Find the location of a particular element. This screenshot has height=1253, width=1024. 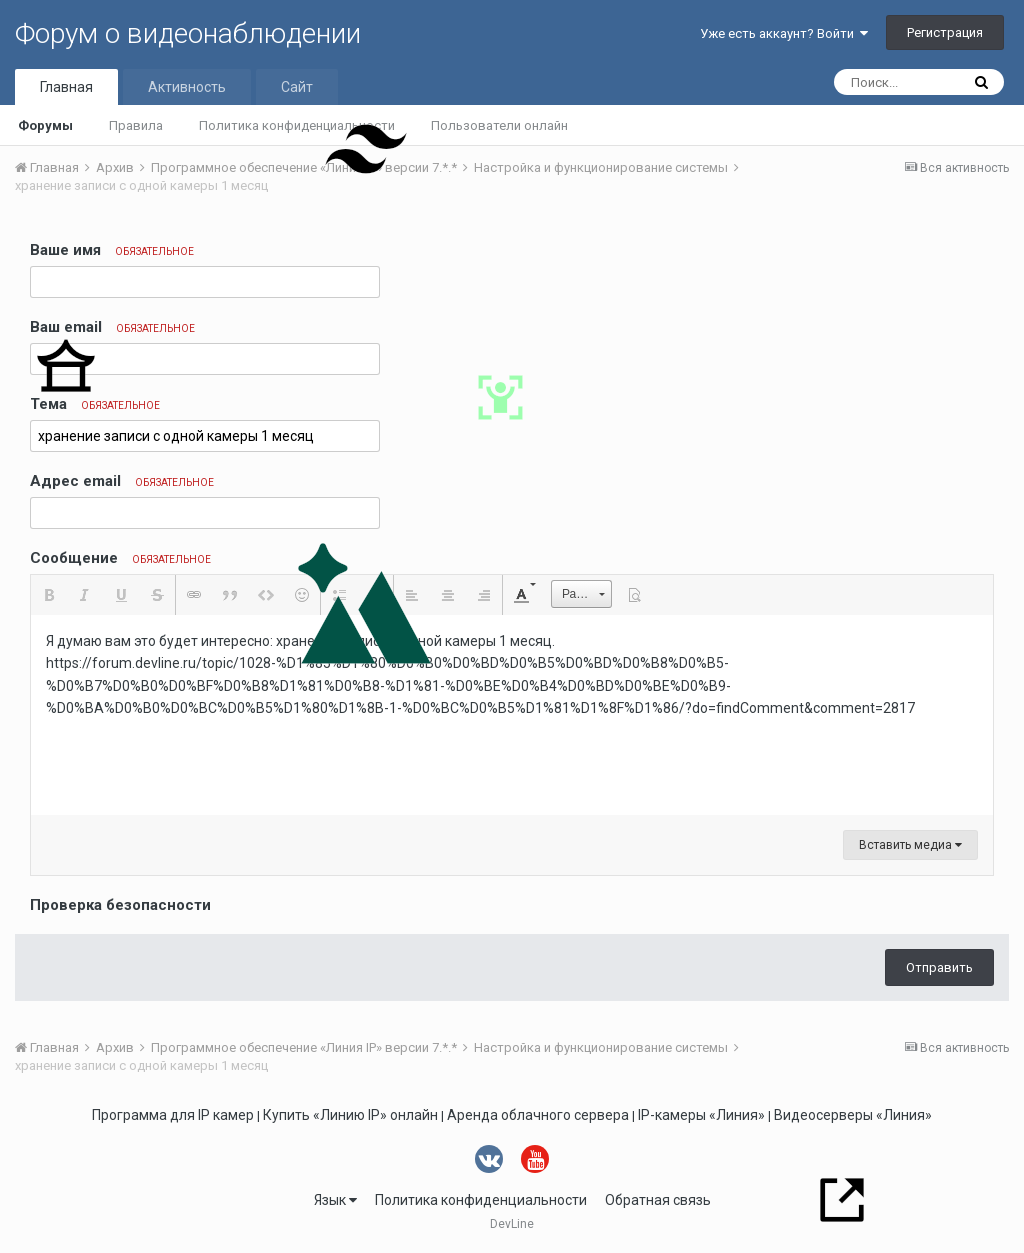

open link in a new window or tab is located at coordinates (842, 1200).